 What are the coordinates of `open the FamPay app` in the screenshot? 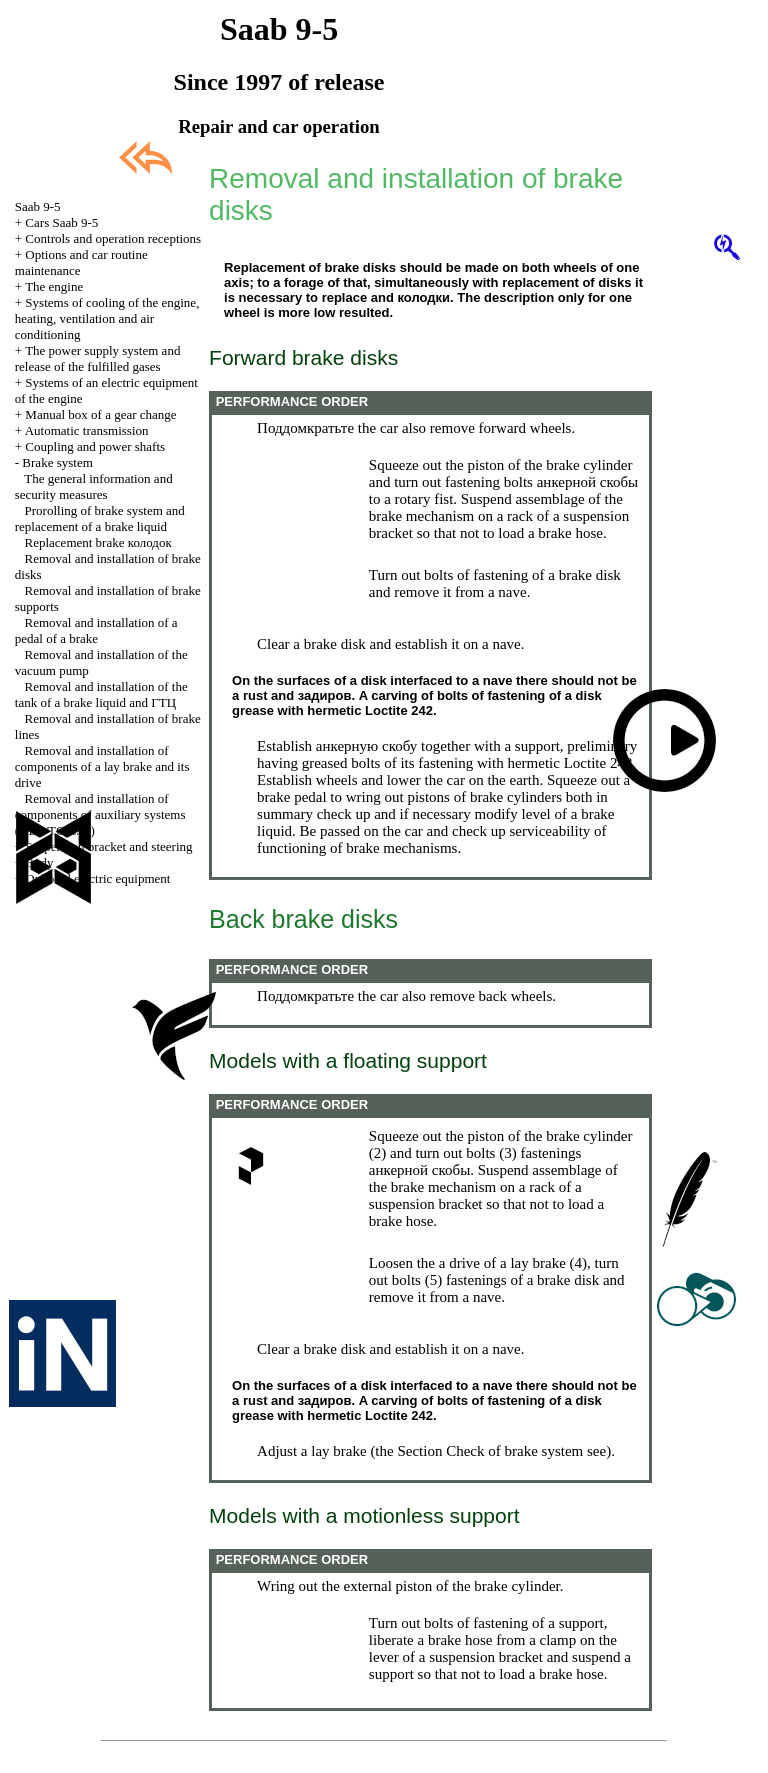 It's located at (174, 1036).